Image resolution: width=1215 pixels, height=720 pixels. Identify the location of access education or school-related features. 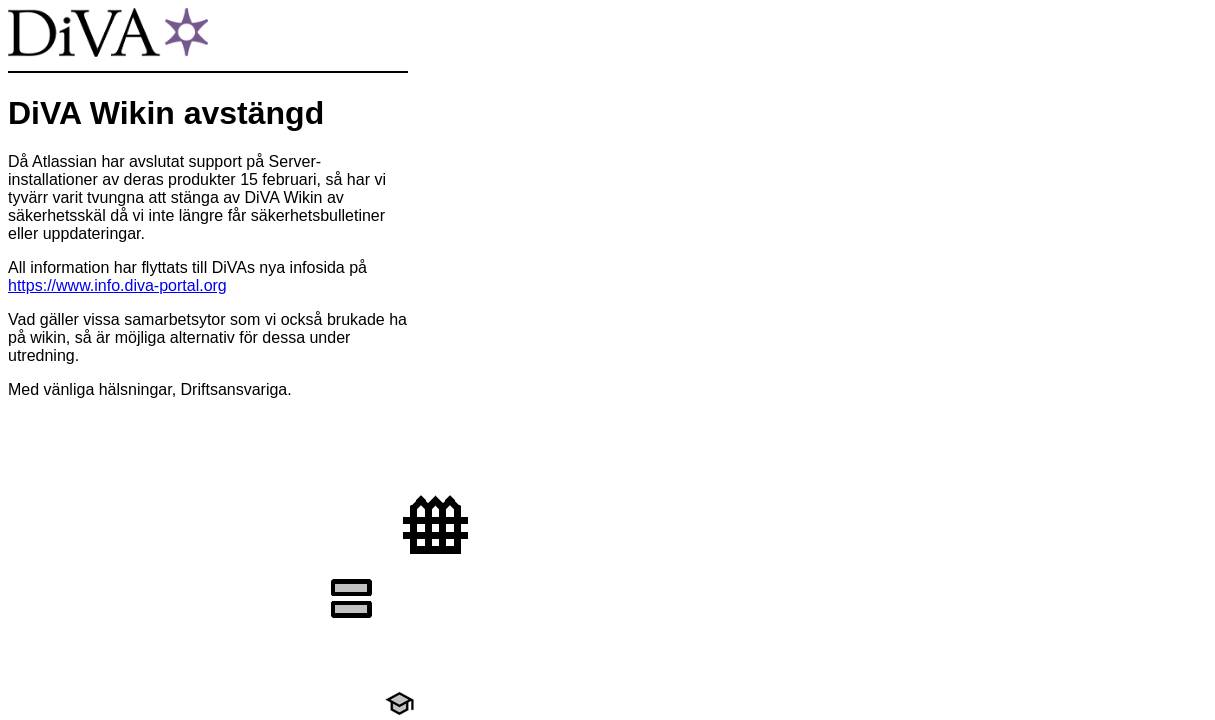
(399, 703).